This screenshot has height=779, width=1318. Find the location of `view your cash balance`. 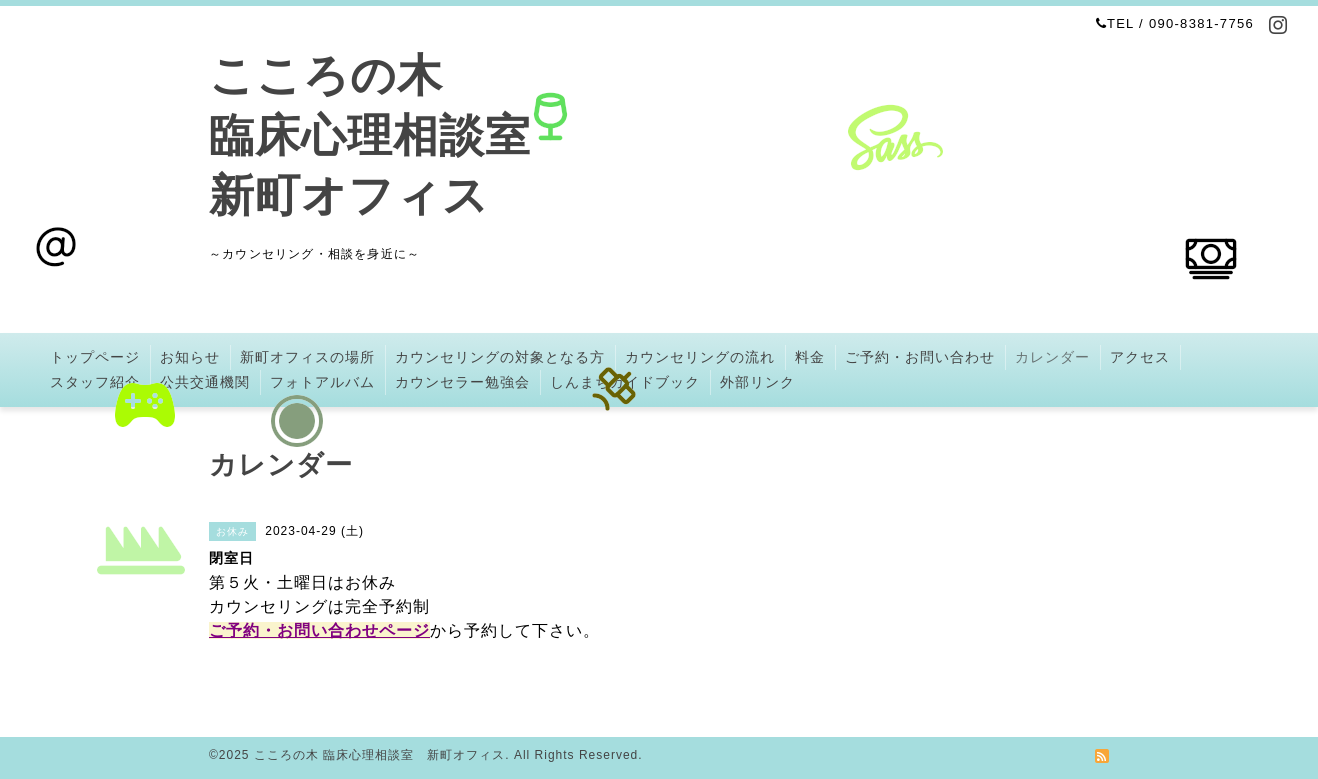

view your cash balance is located at coordinates (1211, 259).